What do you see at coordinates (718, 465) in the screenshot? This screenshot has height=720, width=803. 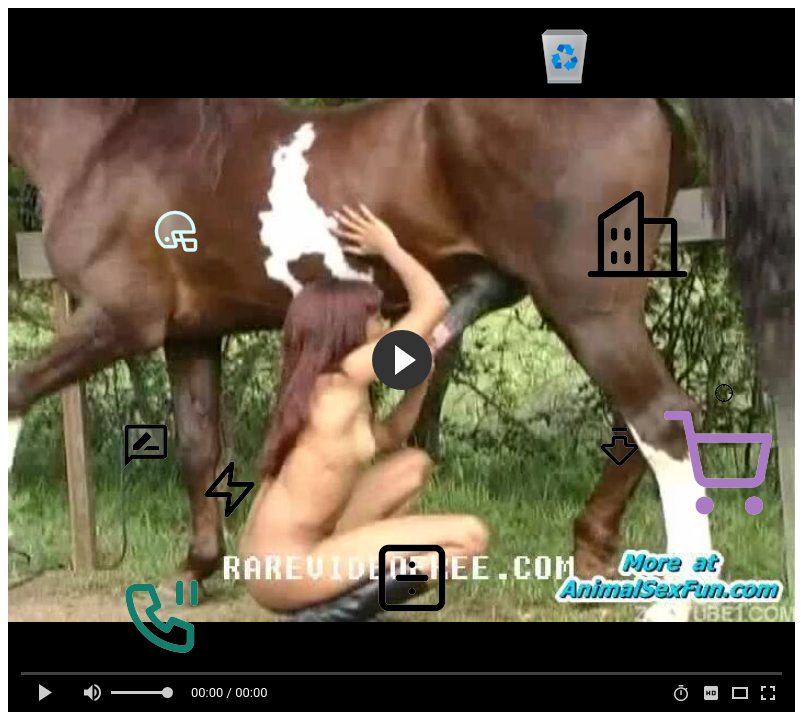 I see `view your shopping cart` at bounding box center [718, 465].